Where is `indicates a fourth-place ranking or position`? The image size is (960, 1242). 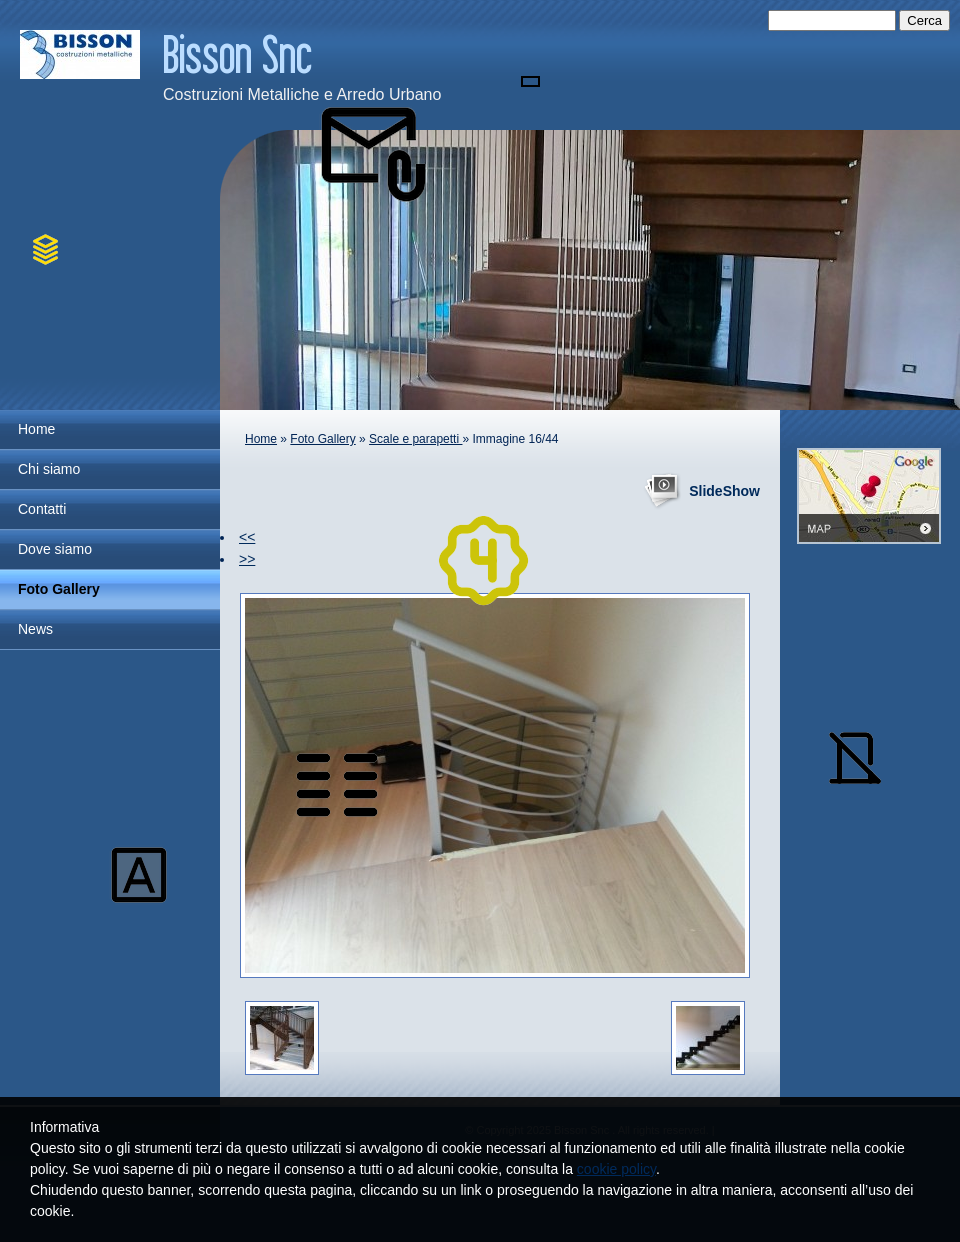 indicates a fourth-place ranking or position is located at coordinates (483, 560).